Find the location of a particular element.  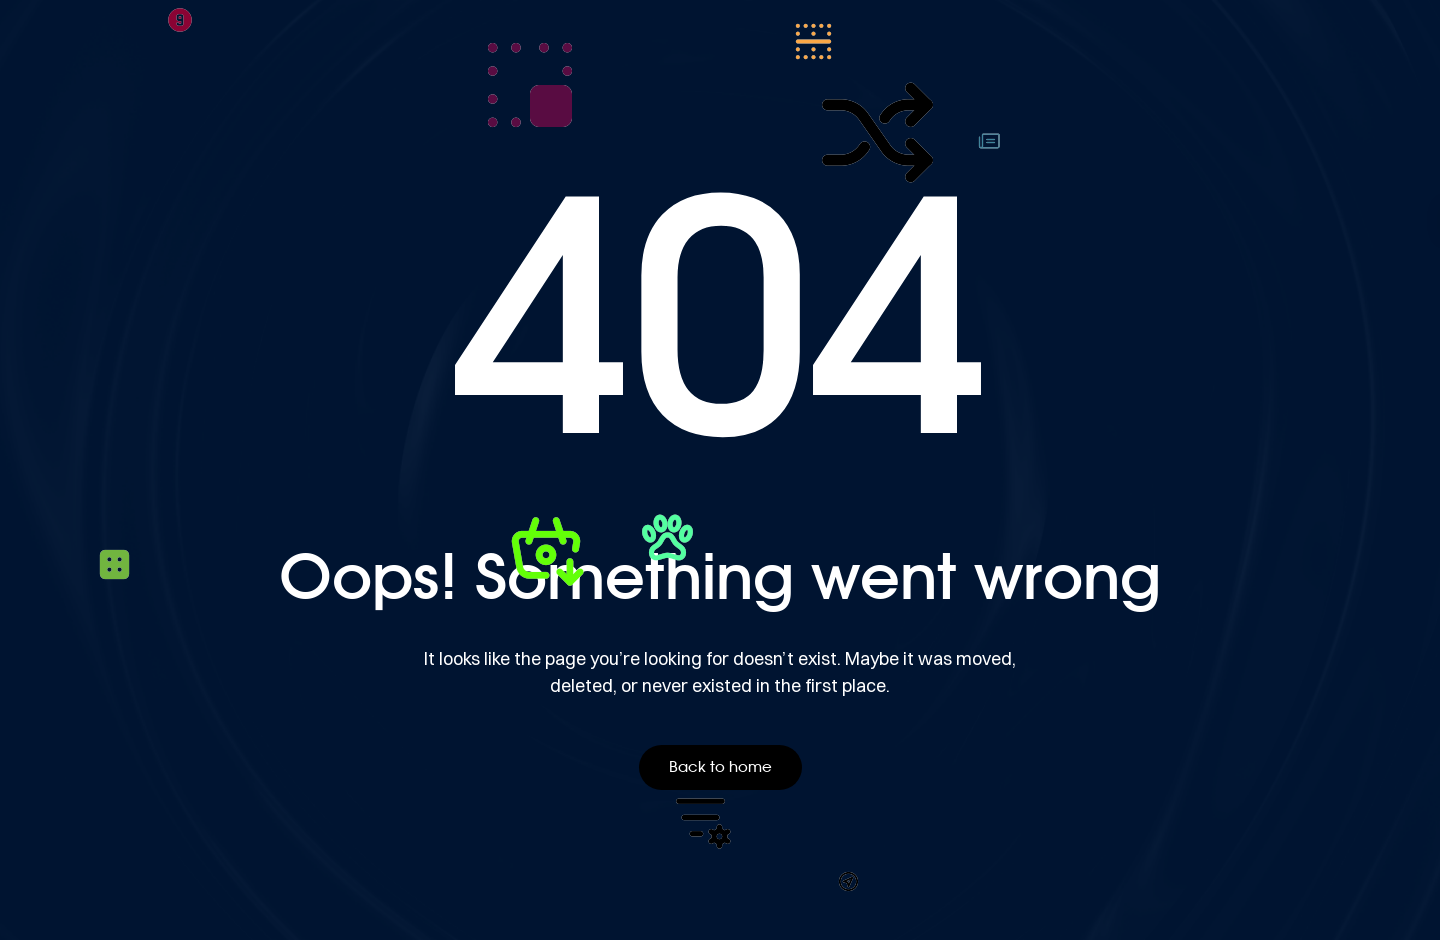

access pet-related features or settings is located at coordinates (667, 537).